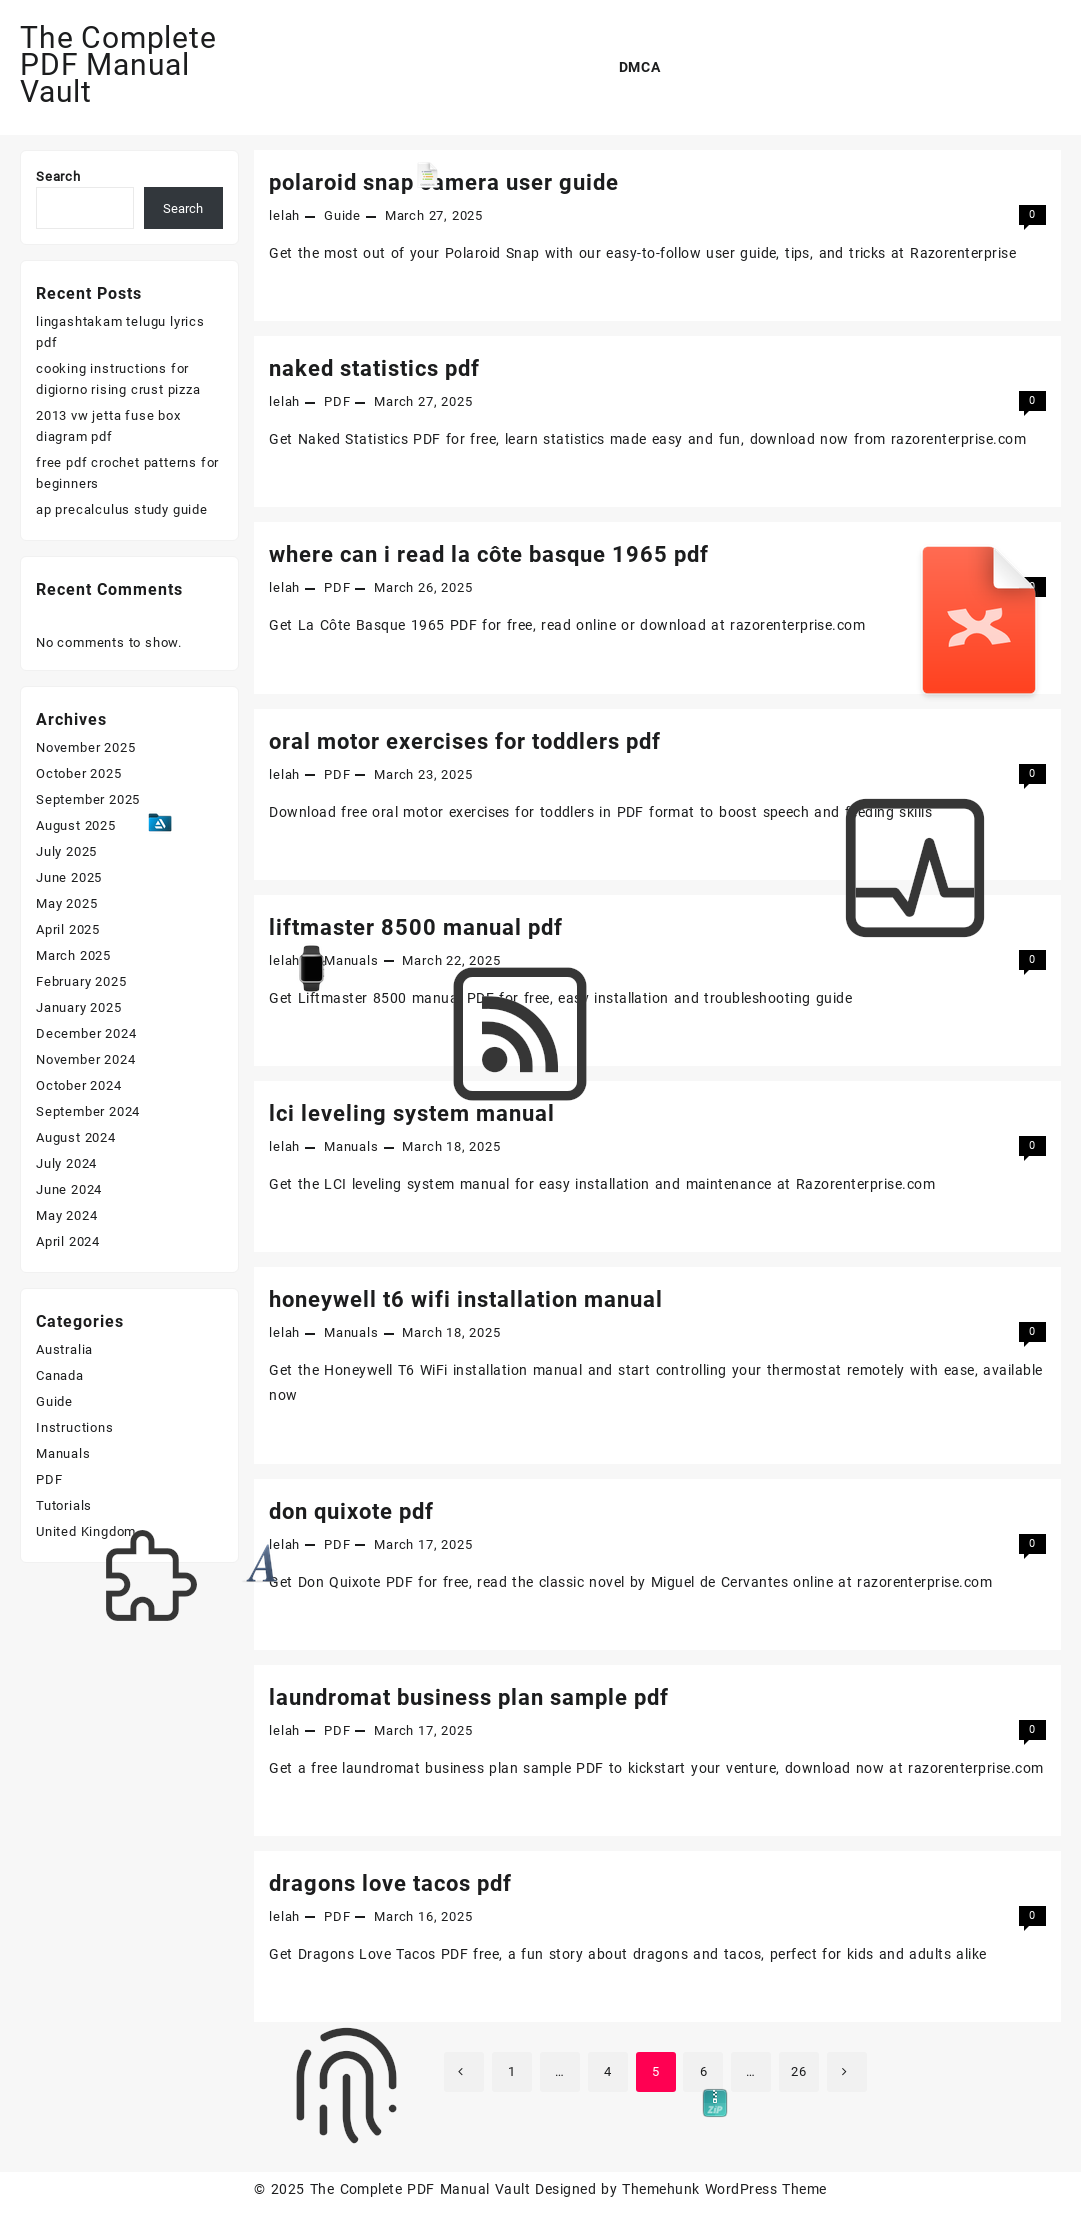 The width and height of the screenshot is (1081, 2218). I want to click on open an xmind mind mapping file, so click(979, 623).